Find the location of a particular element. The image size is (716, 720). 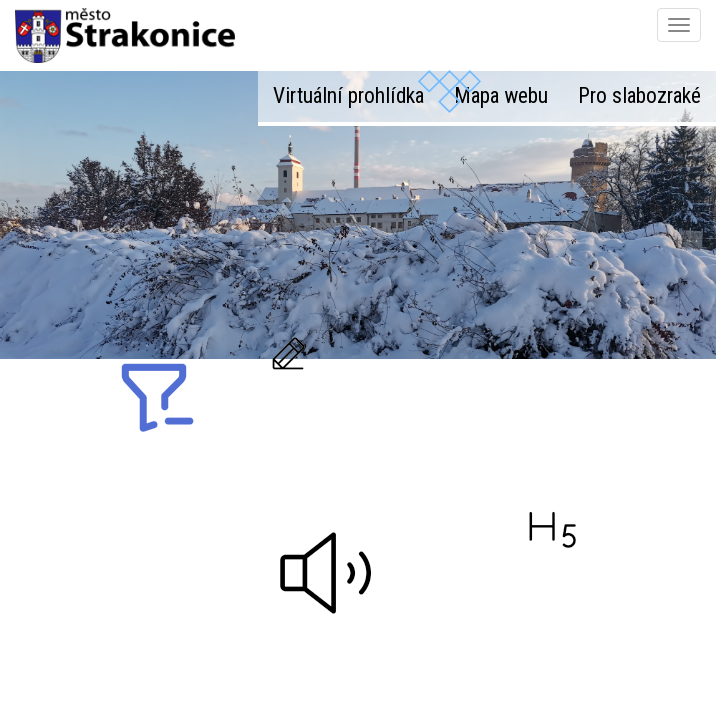

volume is set to high is located at coordinates (324, 573).